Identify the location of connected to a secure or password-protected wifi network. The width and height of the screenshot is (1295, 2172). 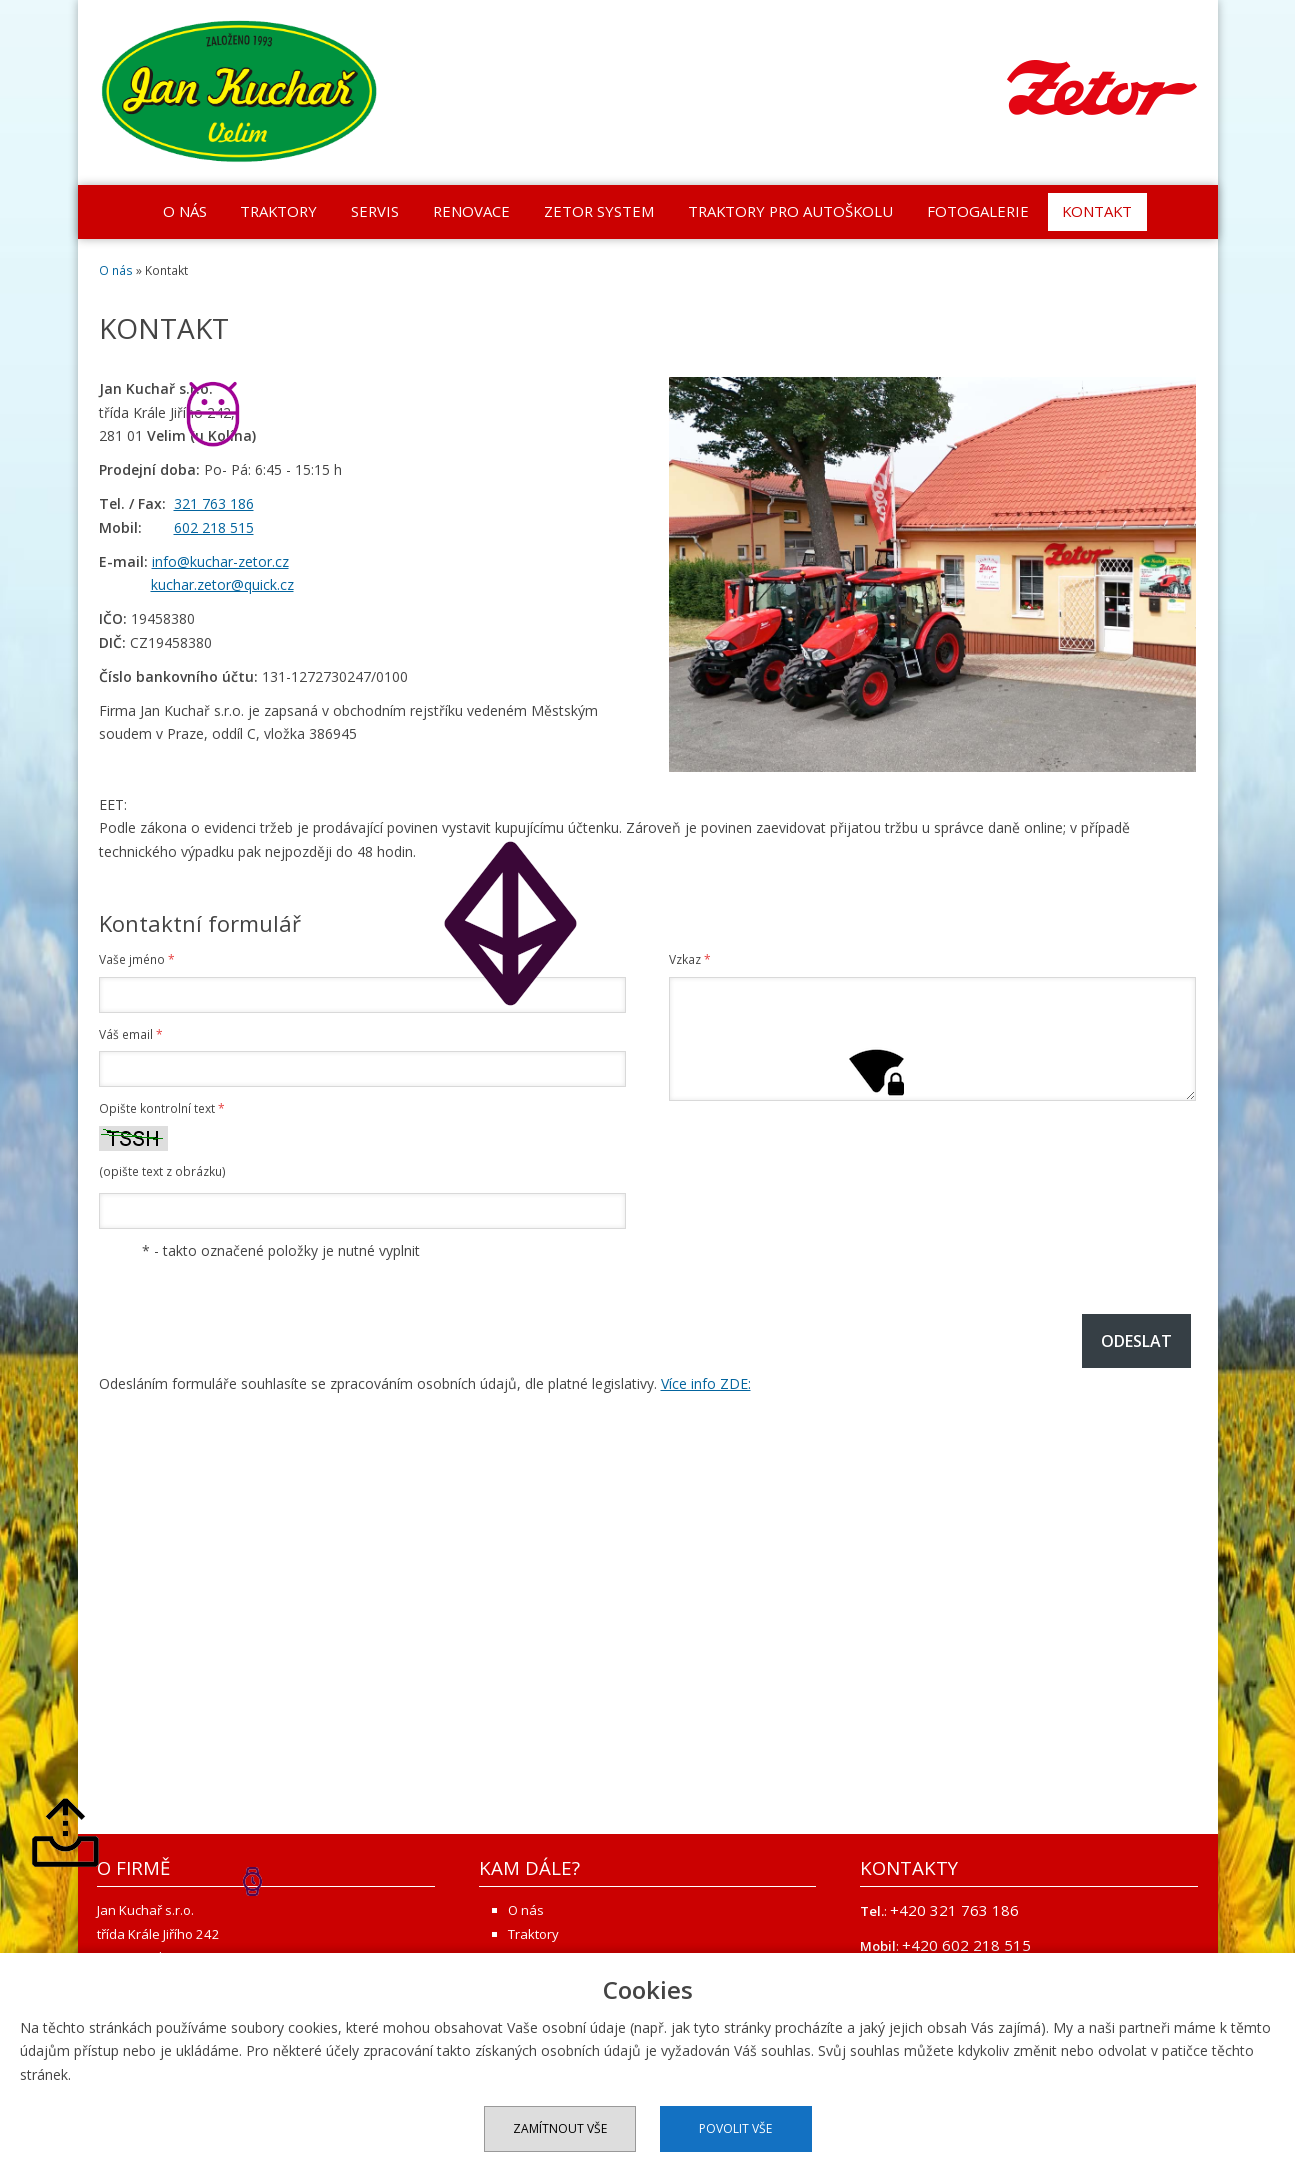
(876, 1072).